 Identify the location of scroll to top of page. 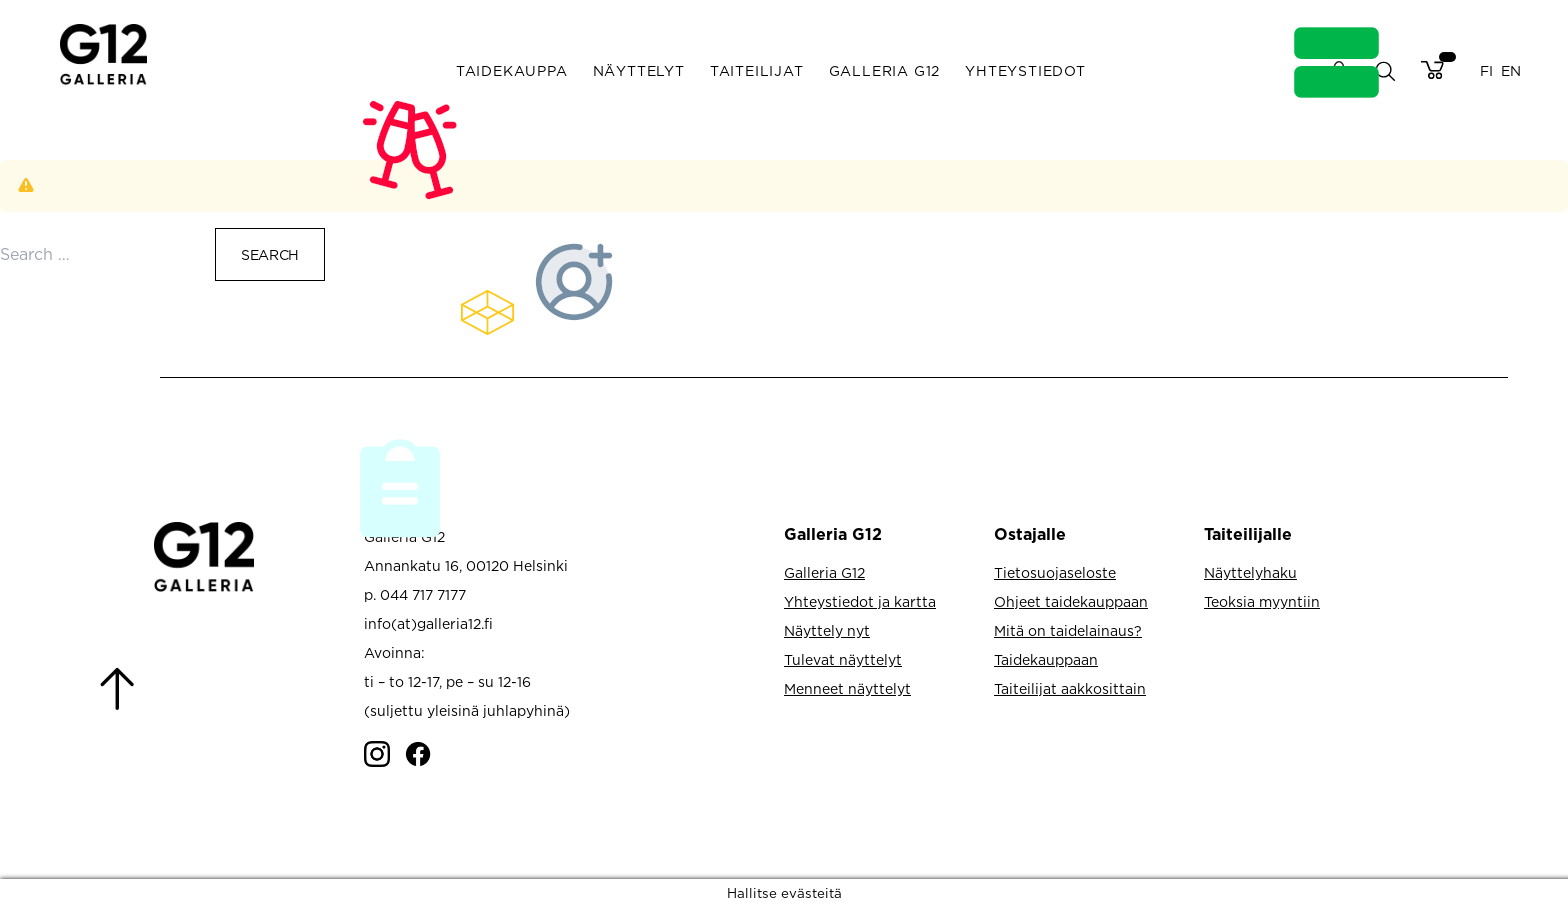
(117, 689).